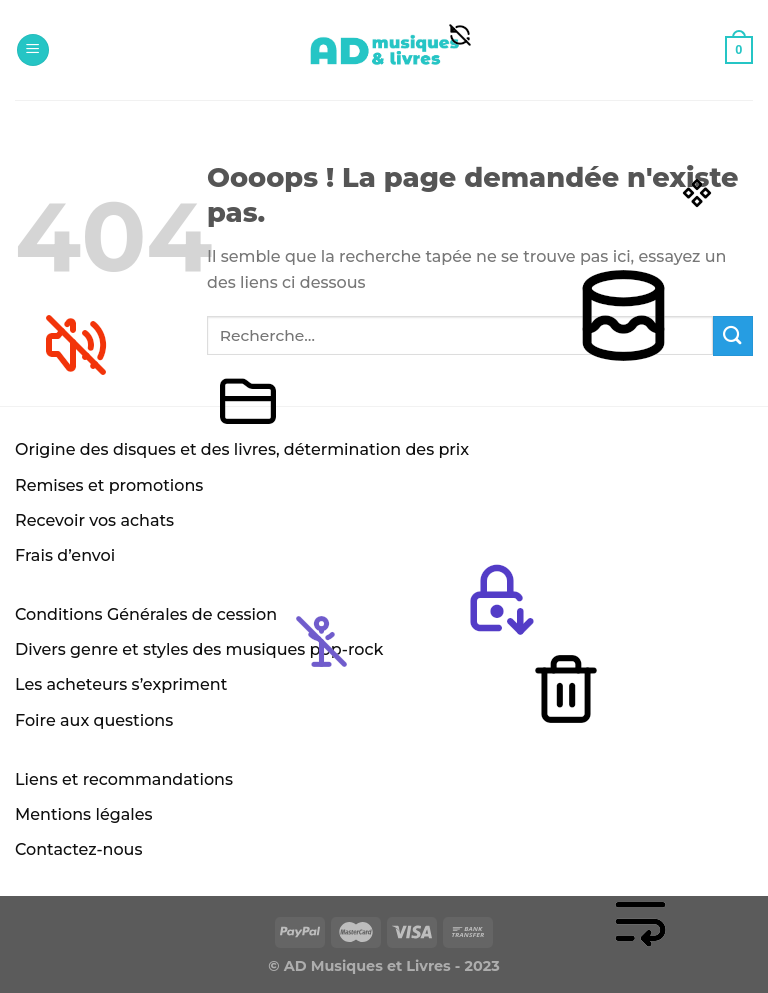 This screenshot has height=993, width=768. What do you see at coordinates (697, 193) in the screenshot?
I see `view UI components library` at bounding box center [697, 193].